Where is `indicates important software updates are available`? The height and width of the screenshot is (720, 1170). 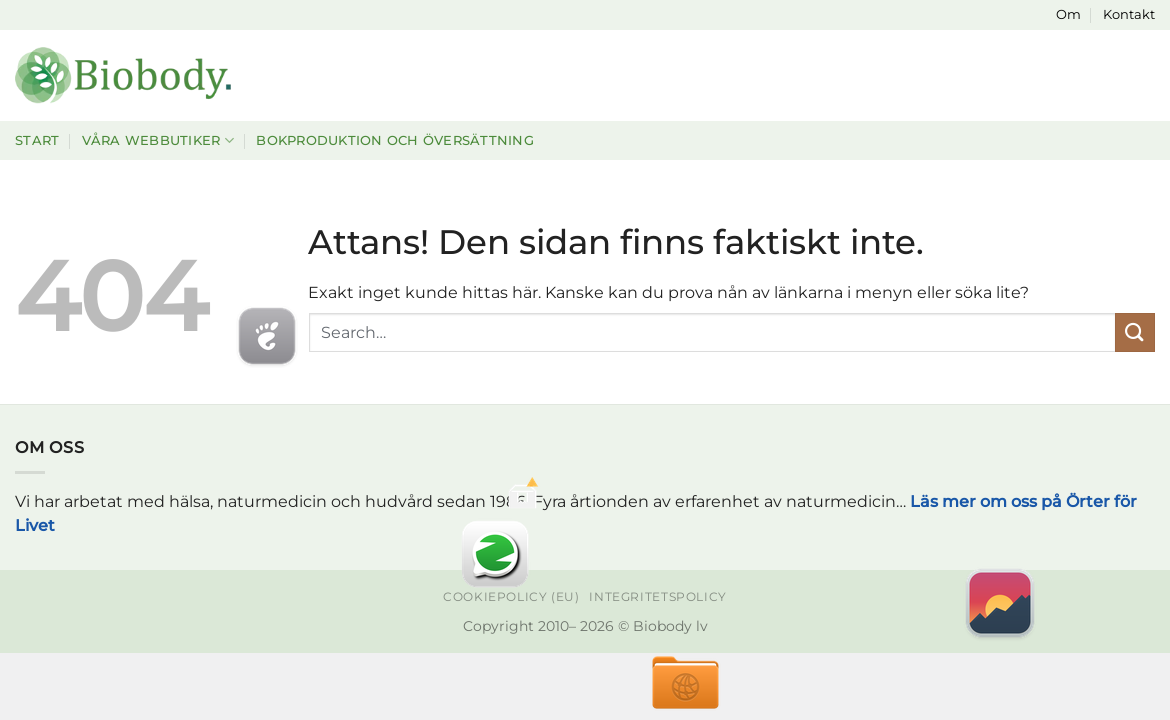
indicates important software updates are available is located at coordinates (522, 492).